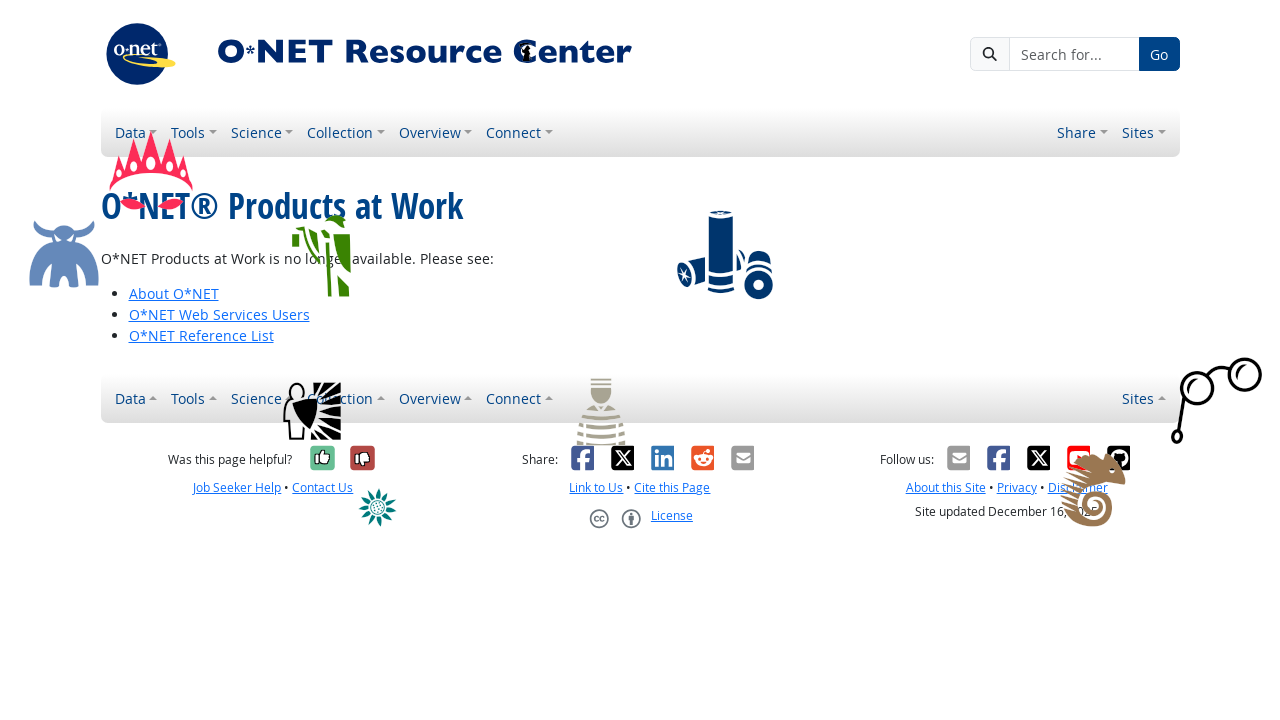 The width and height of the screenshot is (1280, 720). Describe the element at coordinates (725, 255) in the screenshot. I see `select shotgun ammo type` at that location.